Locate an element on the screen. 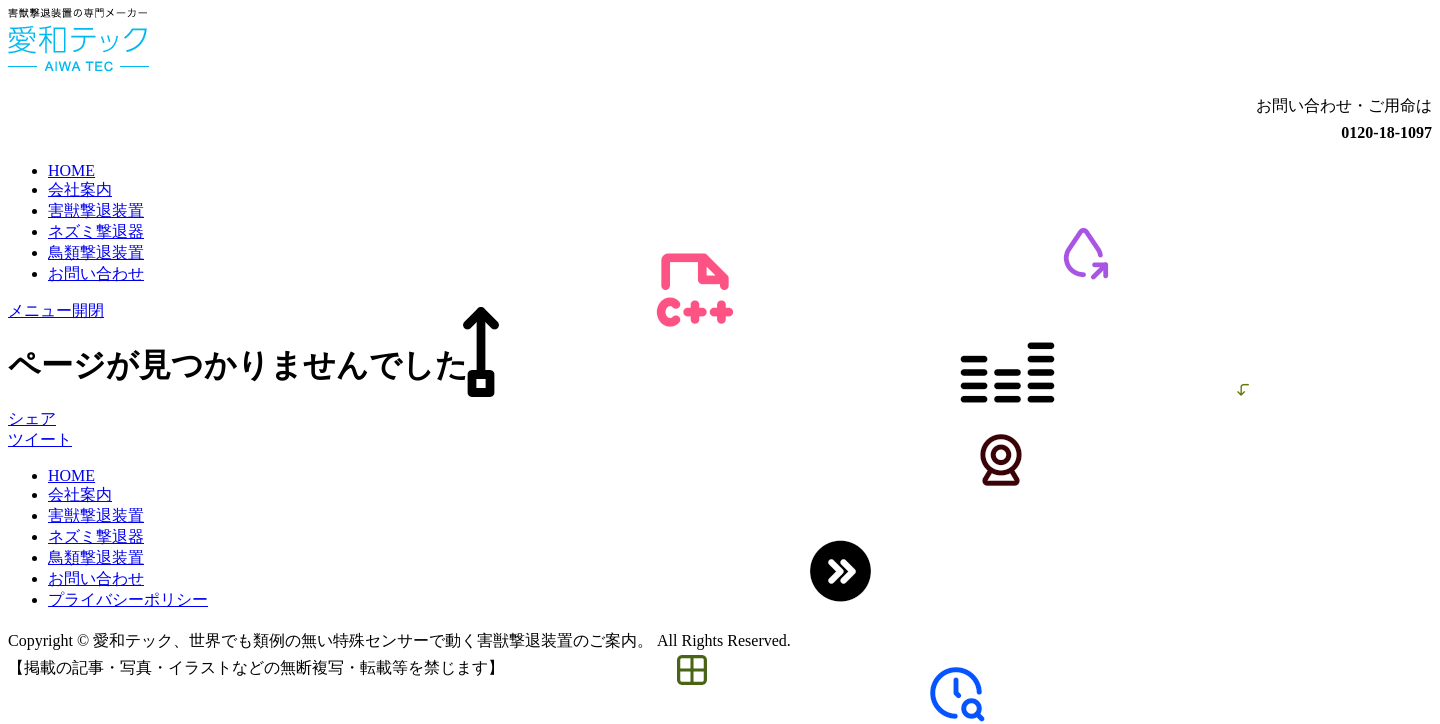 The image size is (1440, 724). search through time history or logs is located at coordinates (956, 693).